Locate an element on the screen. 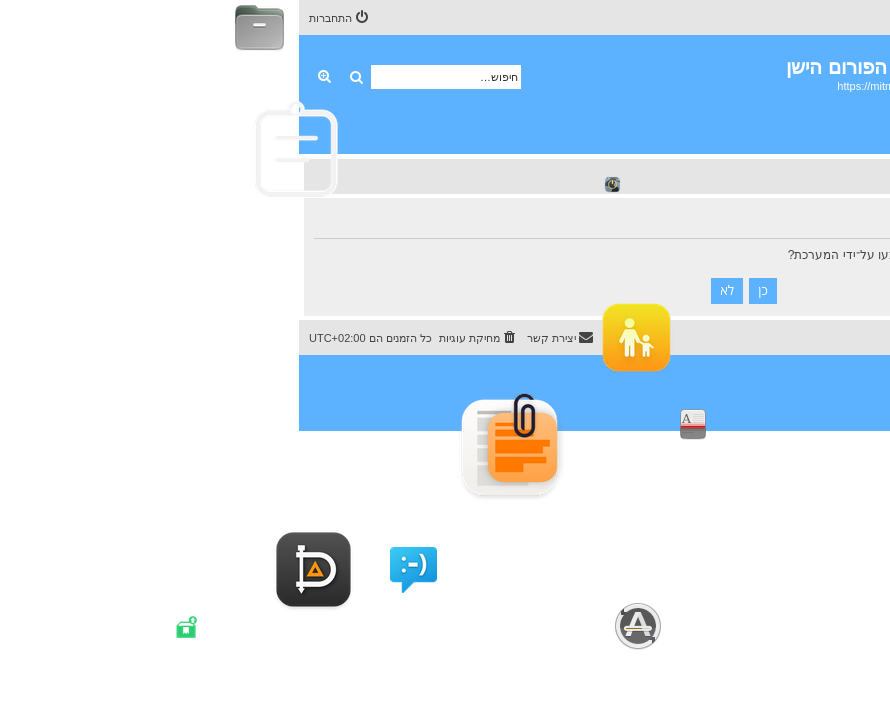 This screenshot has width=890, height=727. open the software updater application is located at coordinates (638, 626).